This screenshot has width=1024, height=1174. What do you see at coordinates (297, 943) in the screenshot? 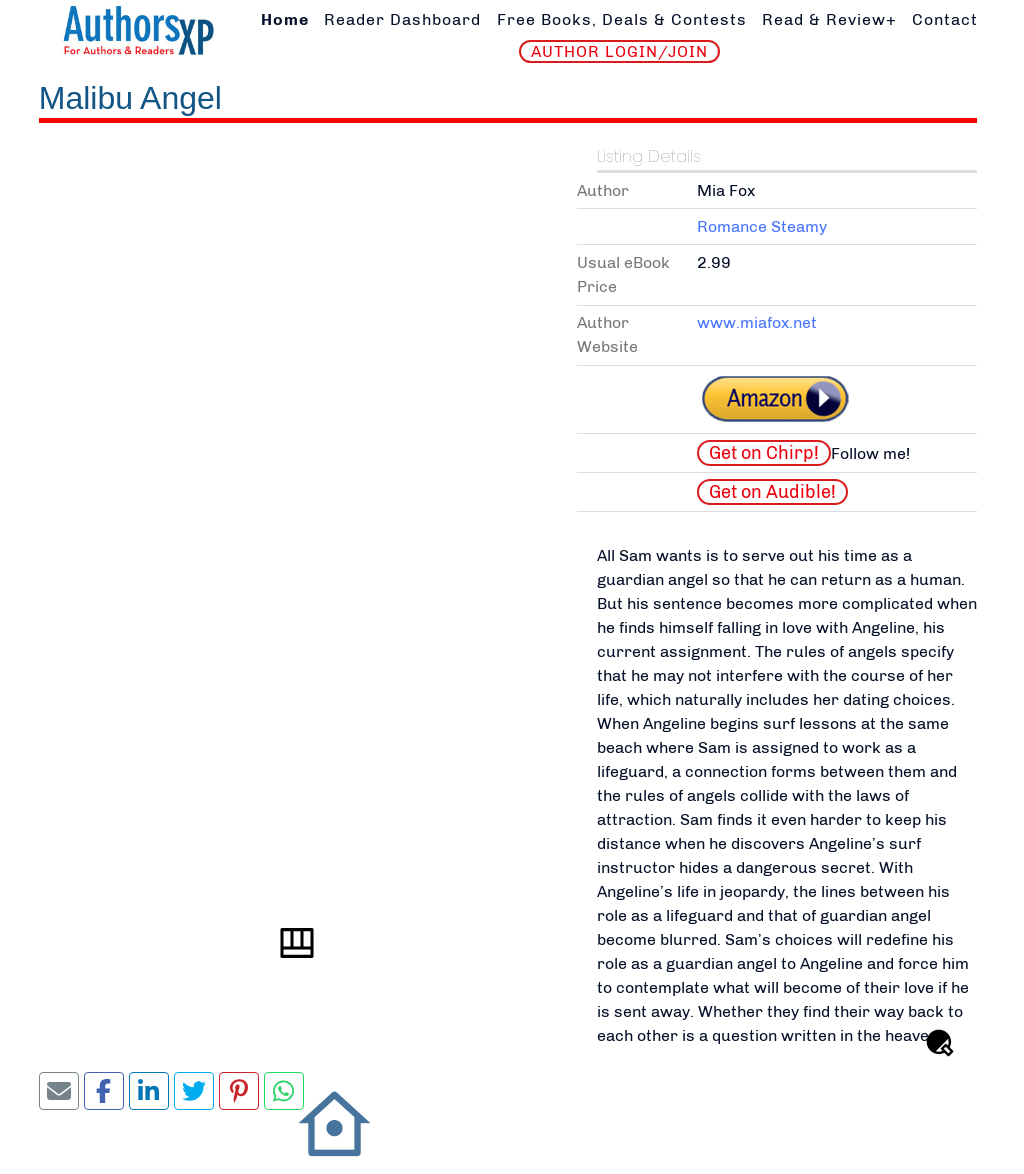
I see `view data in table format` at bounding box center [297, 943].